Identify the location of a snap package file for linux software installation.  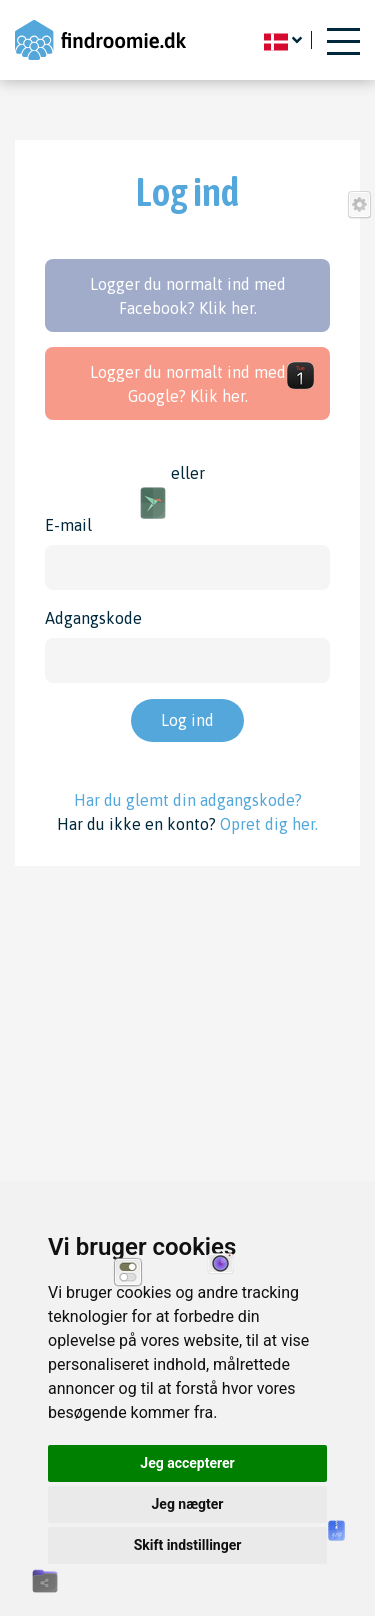
(153, 503).